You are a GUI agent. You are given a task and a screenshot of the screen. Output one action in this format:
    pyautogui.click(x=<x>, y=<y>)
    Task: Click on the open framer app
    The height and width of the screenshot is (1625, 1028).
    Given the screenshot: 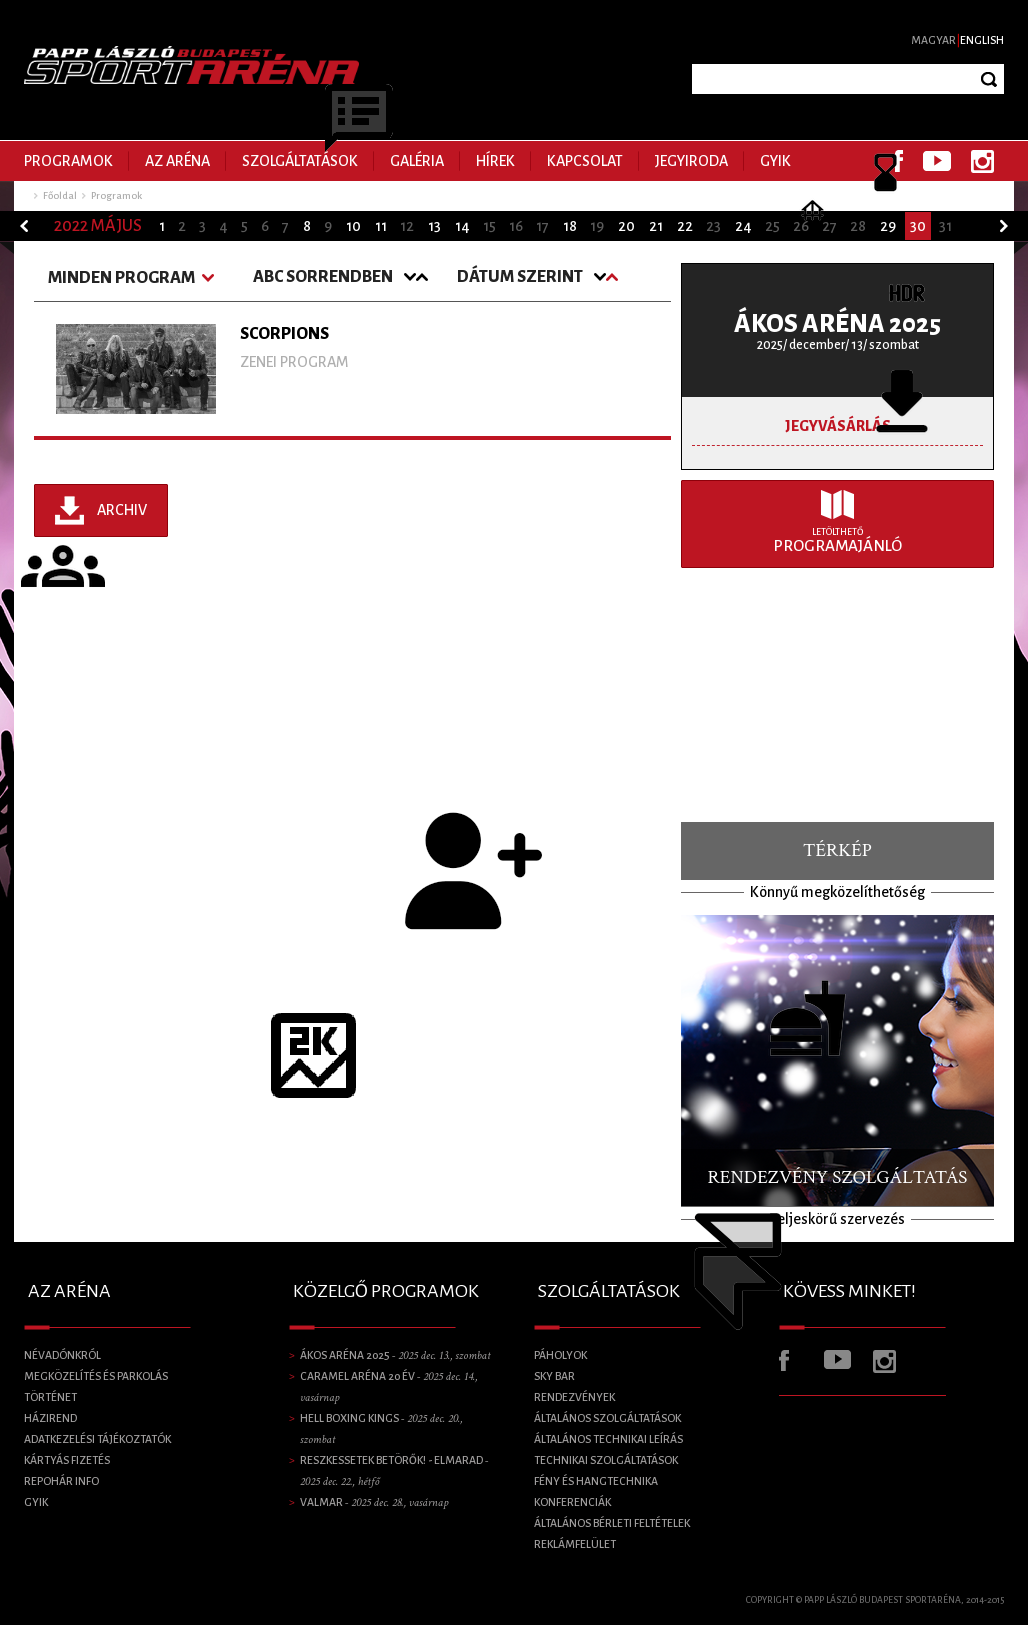 What is the action you would take?
    pyautogui.click(x=738, y=1265)
    